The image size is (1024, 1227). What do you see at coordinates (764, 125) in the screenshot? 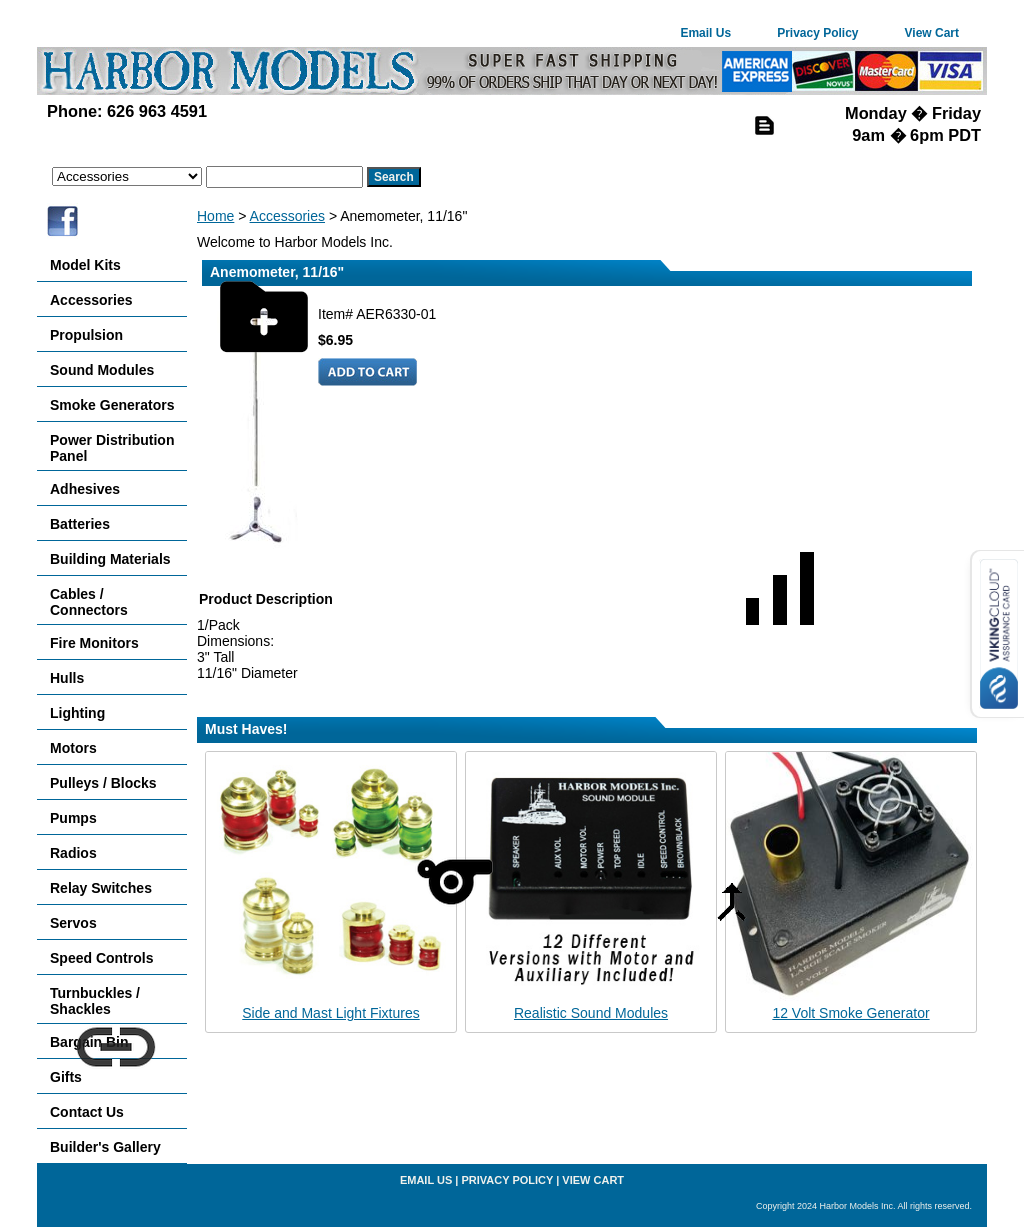
I see `view text snippet or document preview` at bounding box center [764, 125].